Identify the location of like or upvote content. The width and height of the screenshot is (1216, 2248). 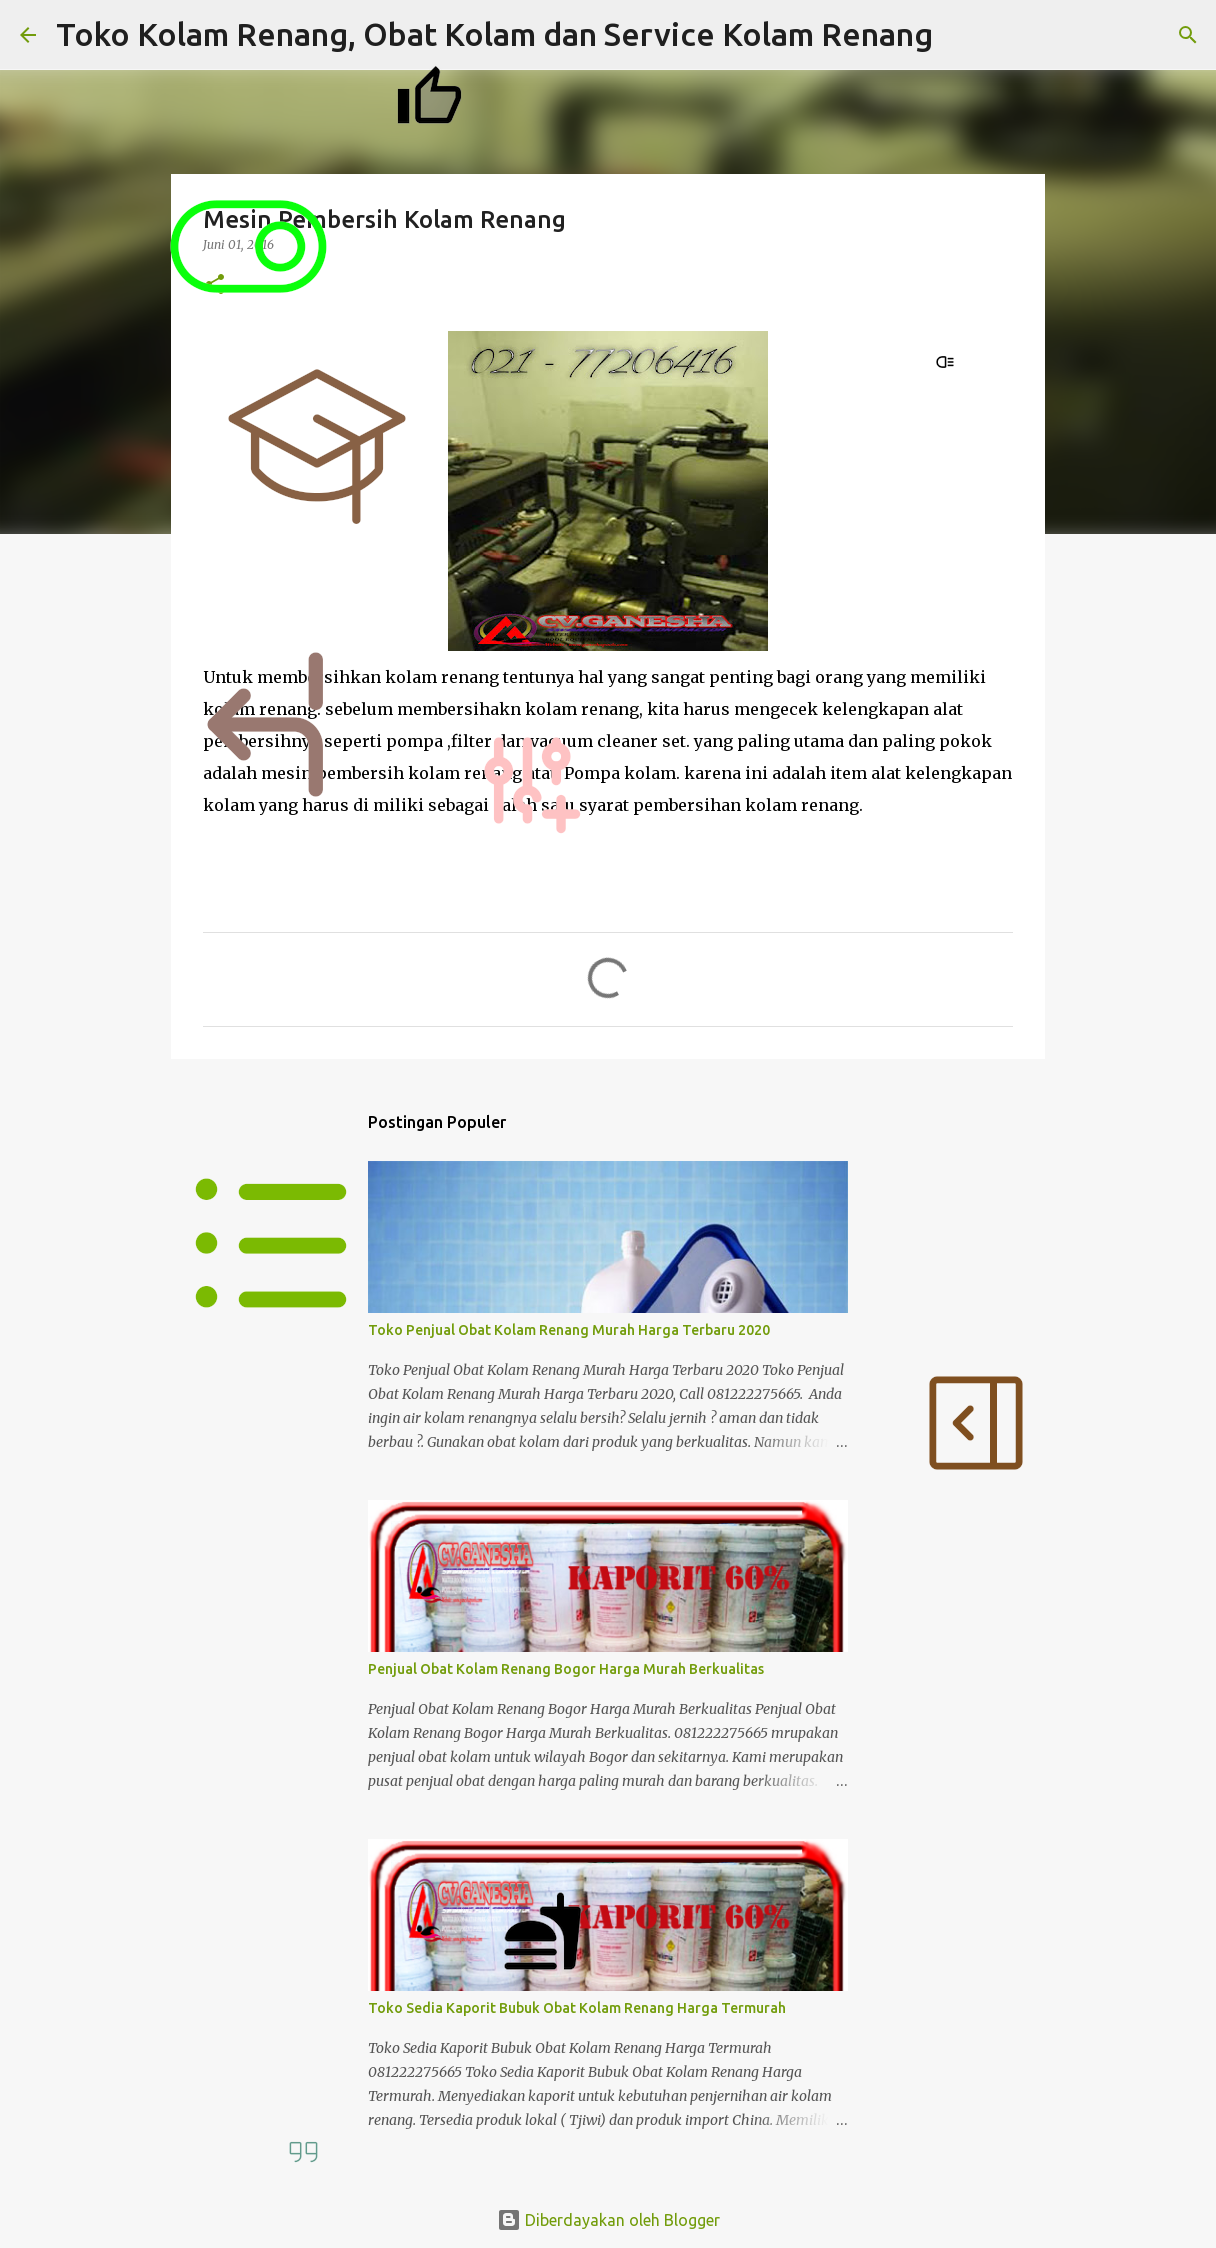
(429, 97).